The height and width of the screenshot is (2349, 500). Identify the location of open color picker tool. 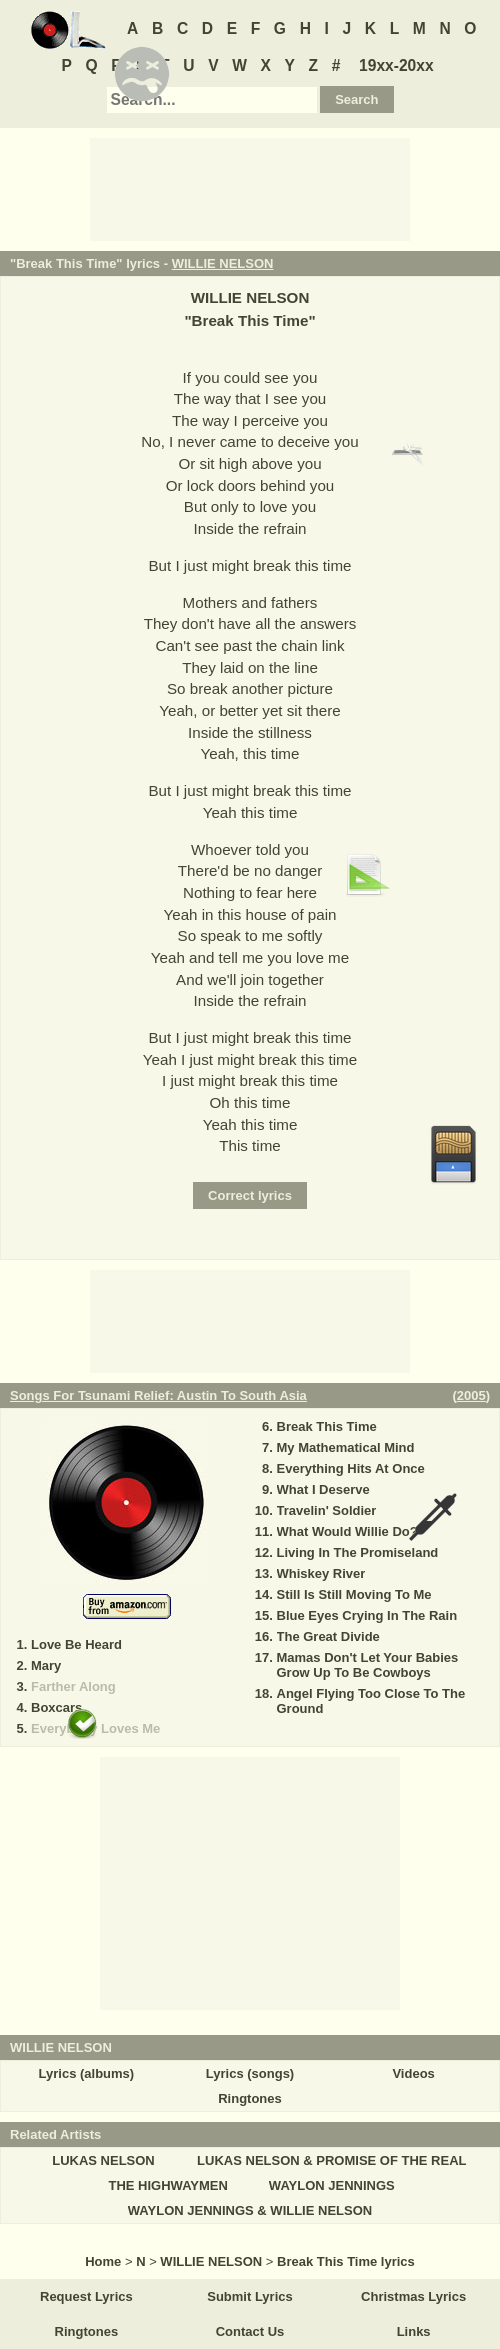
(432, 1517).